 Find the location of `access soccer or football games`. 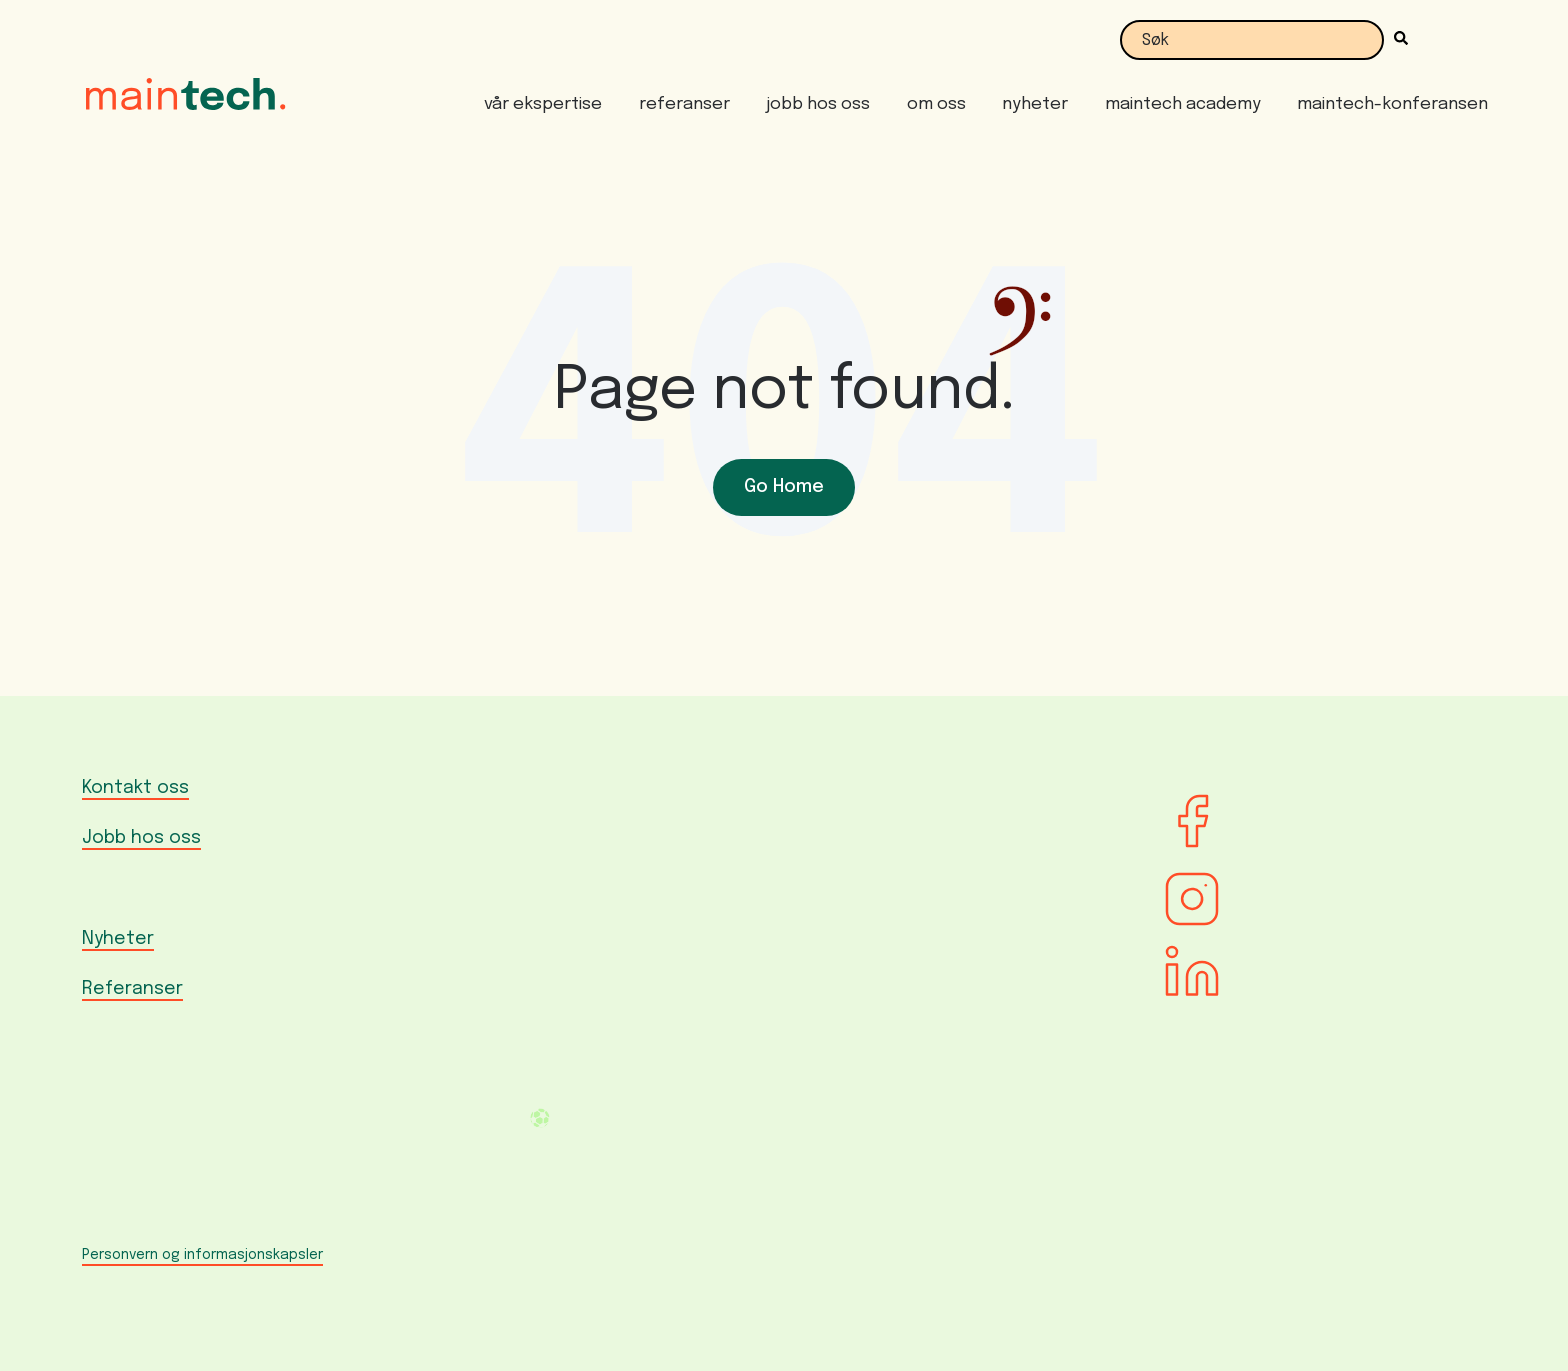

access soccer or football games is located at coordinates (540, 1118).